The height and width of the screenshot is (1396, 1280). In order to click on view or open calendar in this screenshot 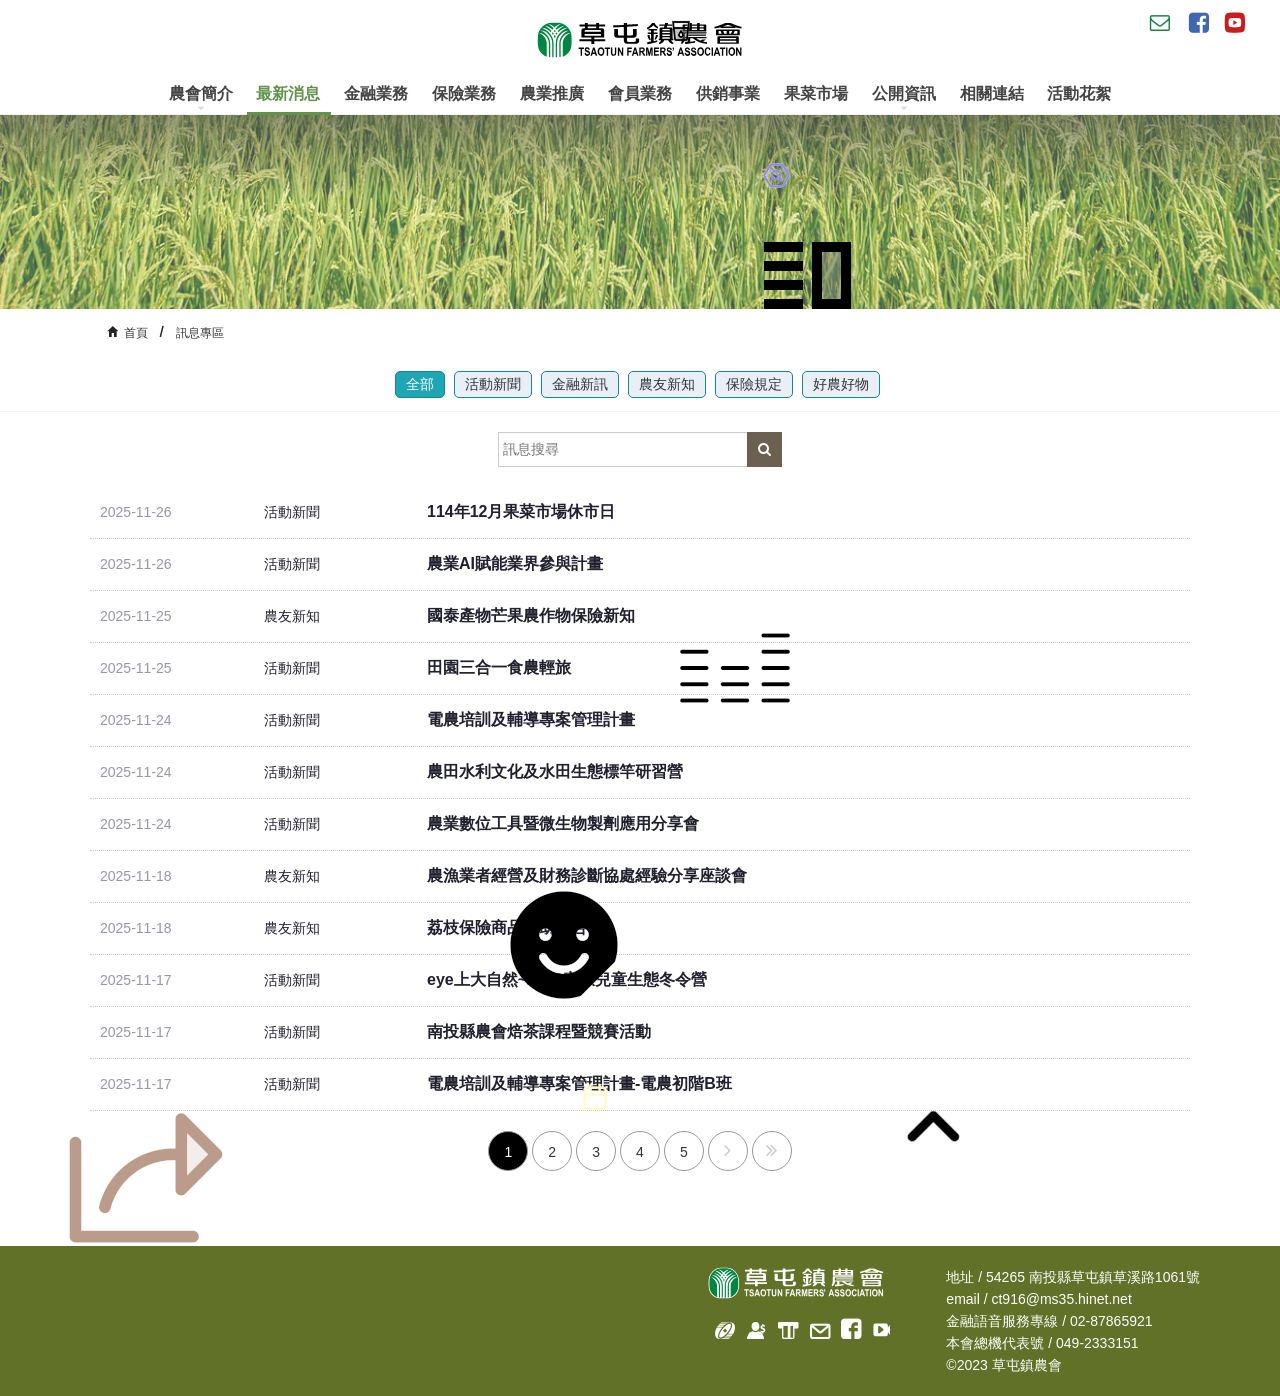, I will do `click(595, 1097)`.